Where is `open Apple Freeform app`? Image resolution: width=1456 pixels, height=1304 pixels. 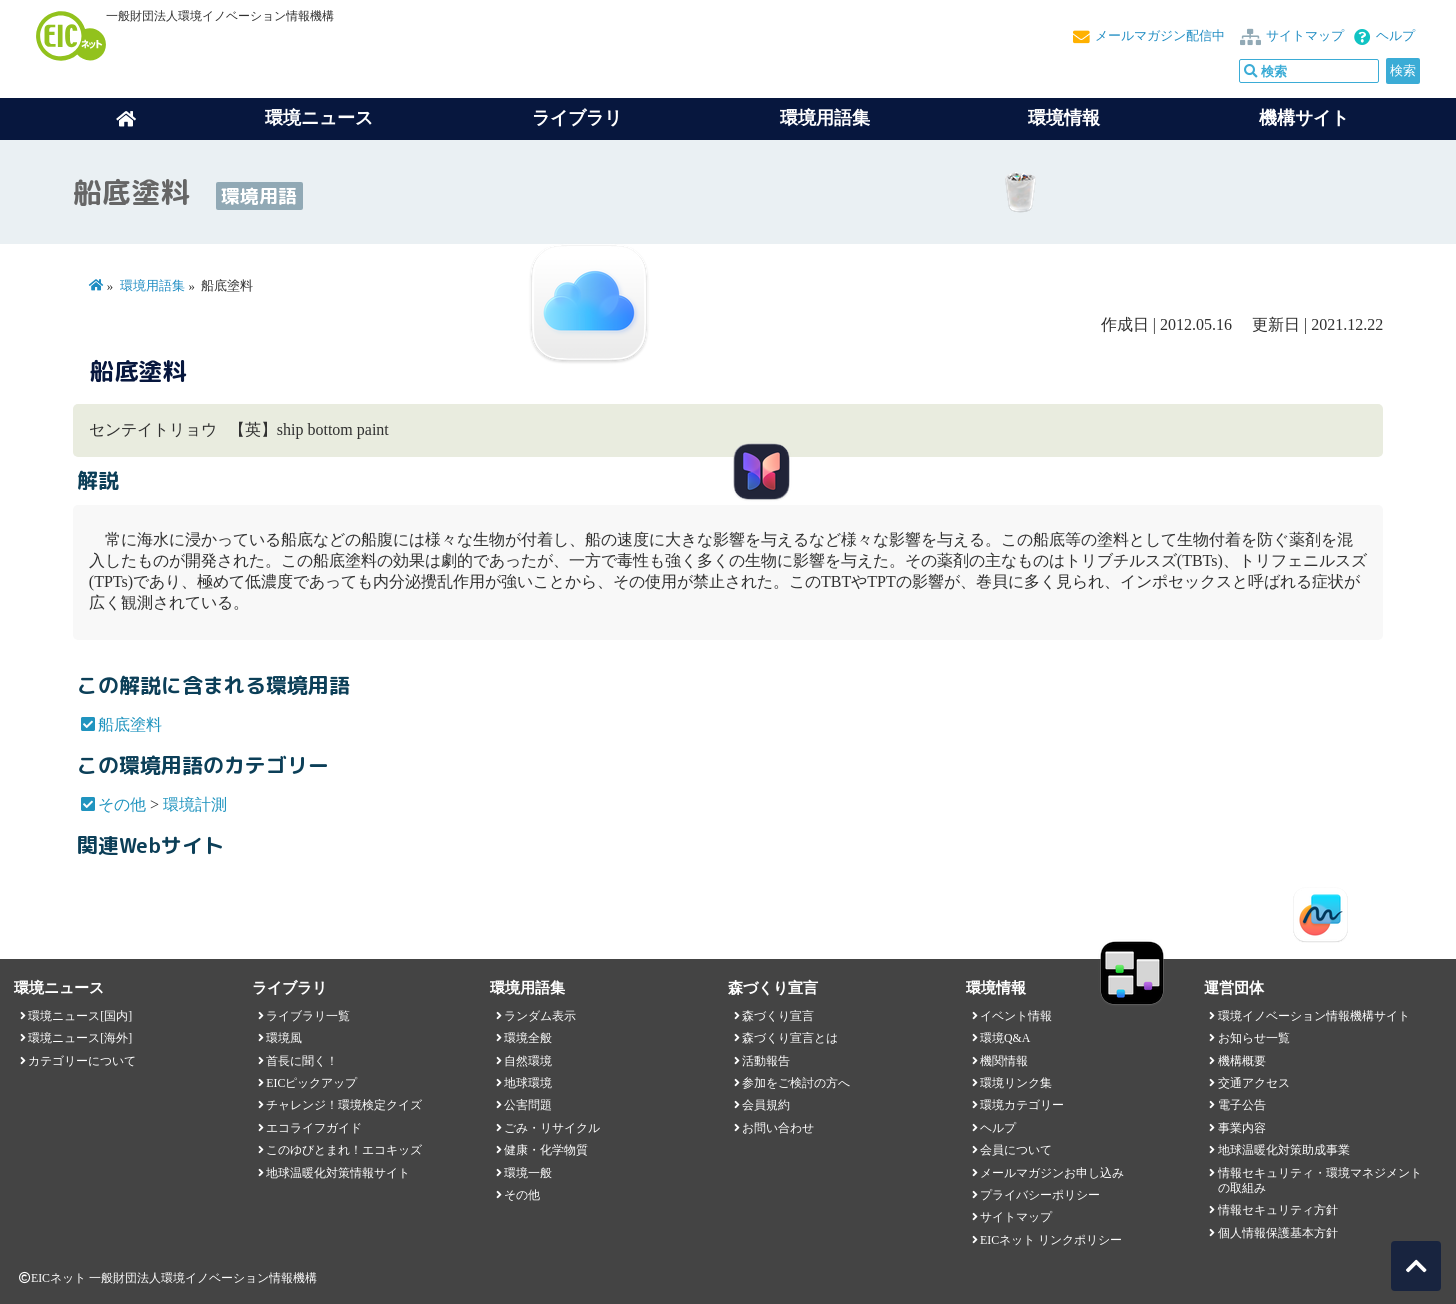
open Apple Freeform app is located at coordinates (1320, 914).